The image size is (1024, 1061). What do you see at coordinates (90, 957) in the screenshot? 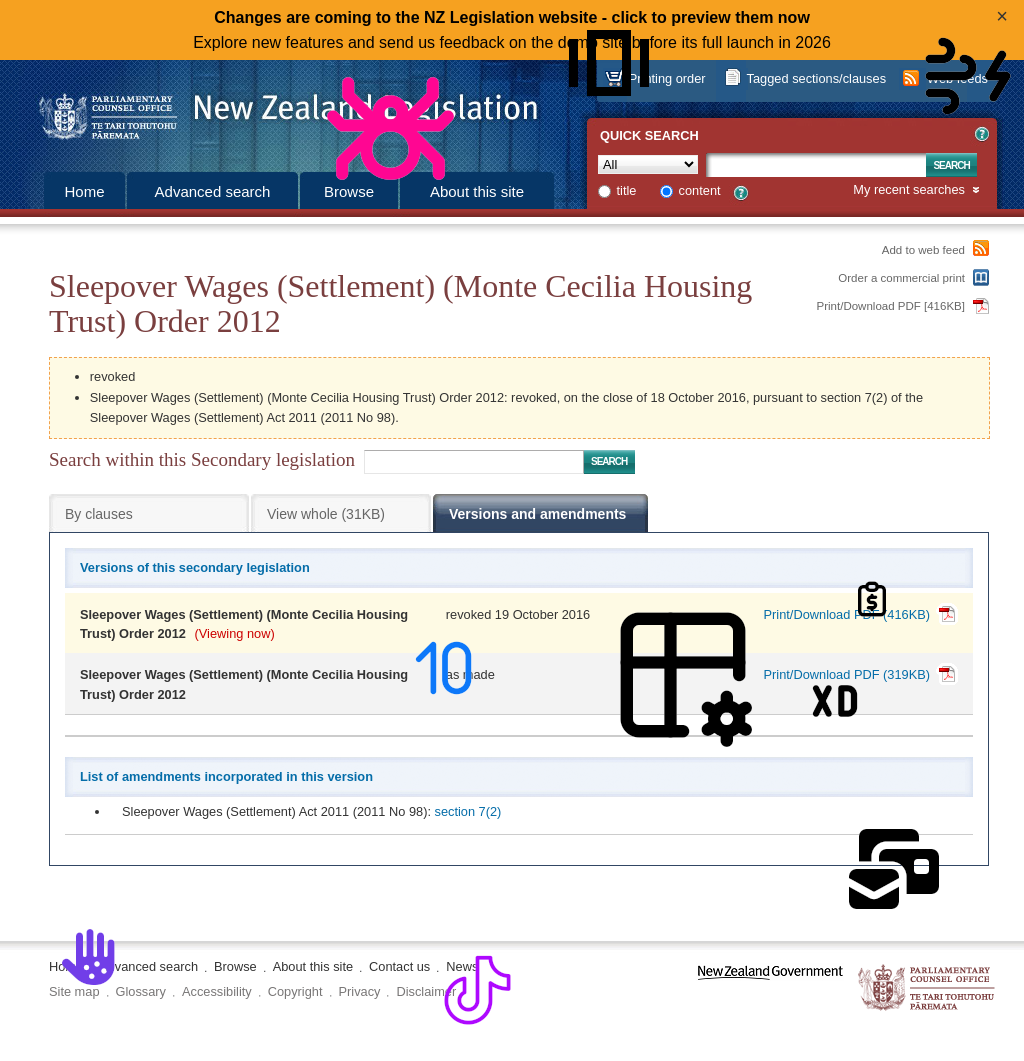
I see `indicates allergy information or warnings` at bounding box center [90, 957].